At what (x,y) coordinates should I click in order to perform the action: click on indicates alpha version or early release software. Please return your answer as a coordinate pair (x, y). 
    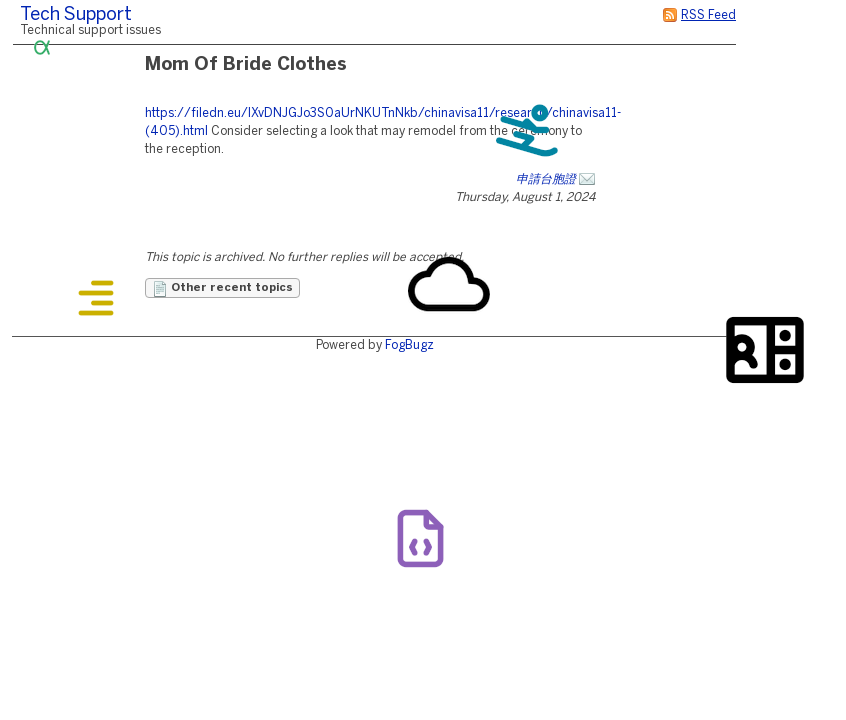
    Looking at the image, I should click on (42, 47).